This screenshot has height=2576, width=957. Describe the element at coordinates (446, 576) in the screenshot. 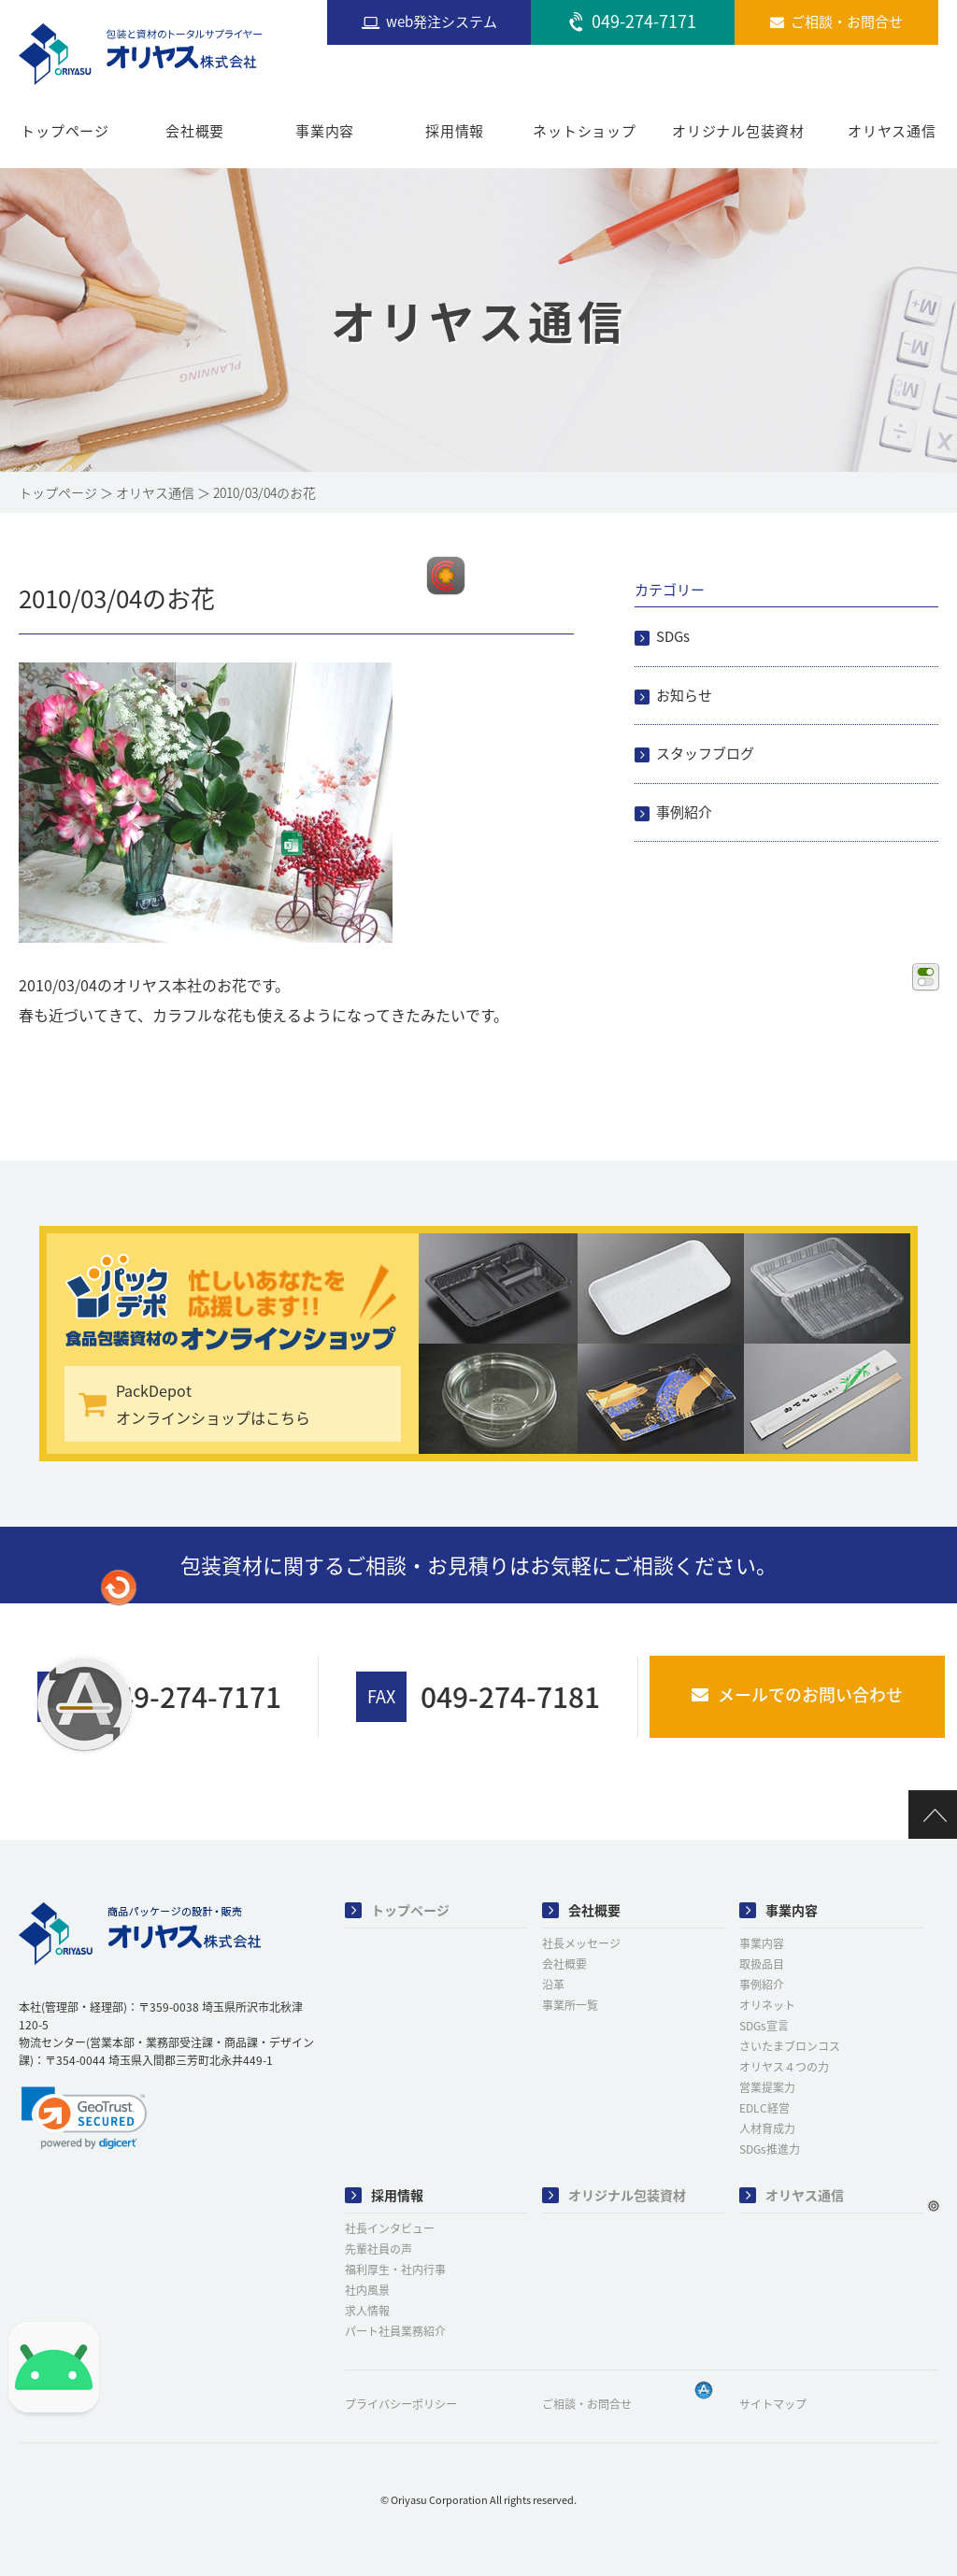

I see `launch OpenRA Command & Conquer game` at that location.